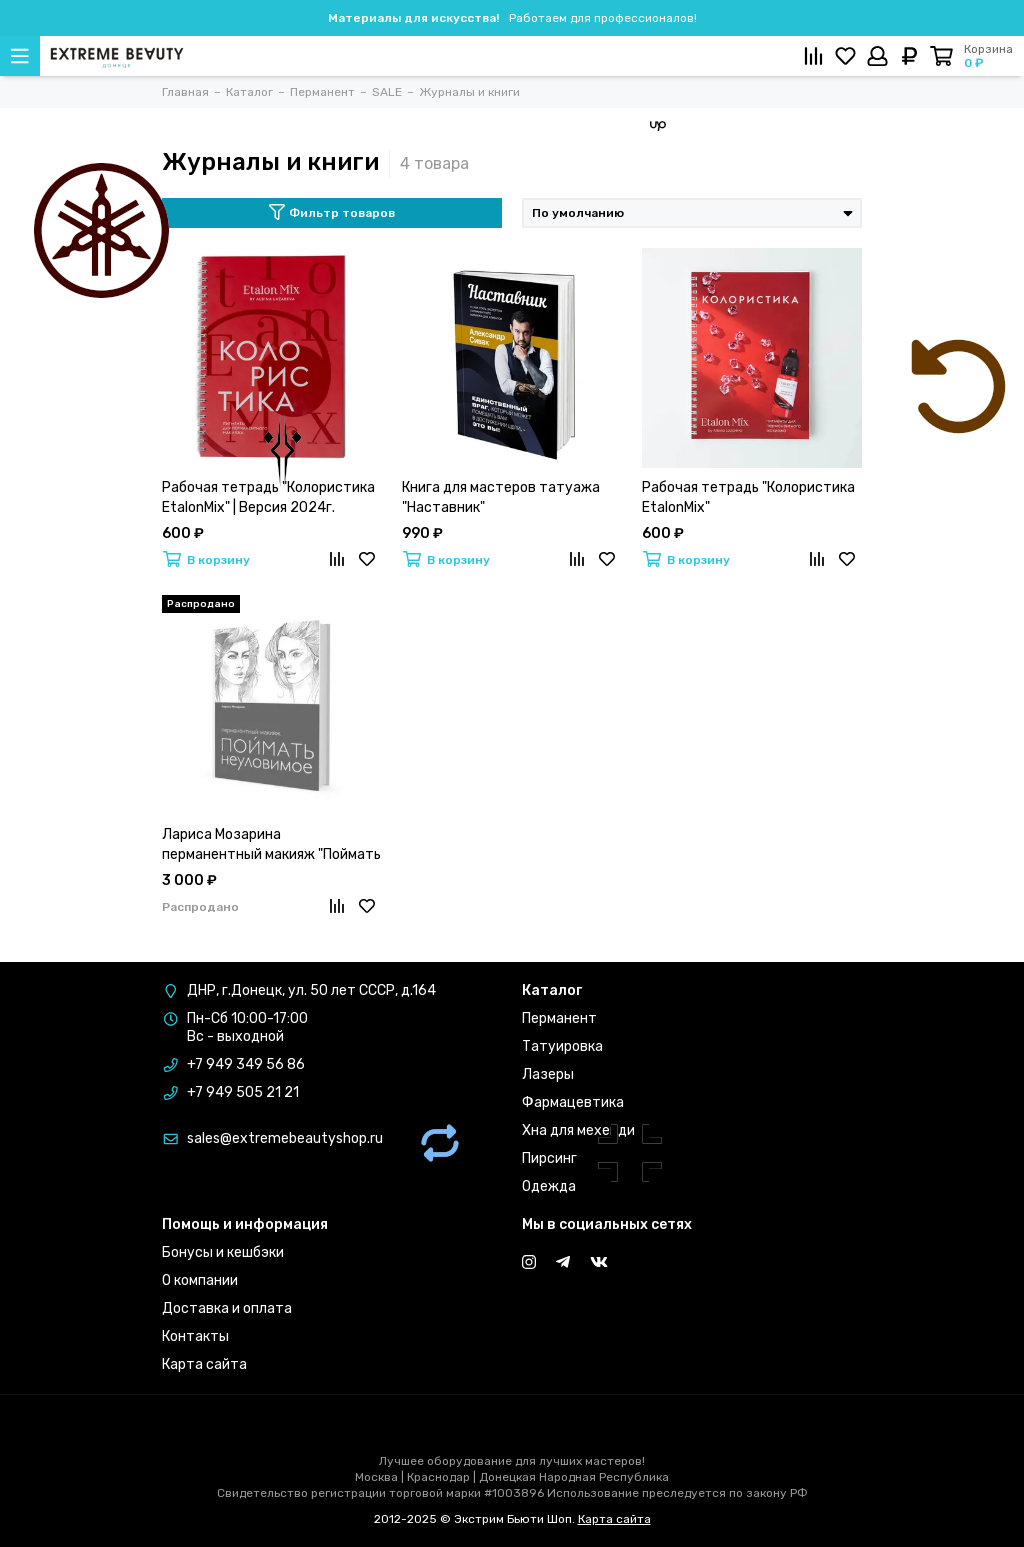 The image size is (1024, 1547). I want to click on fulcrum app logo, so click(282, 450).